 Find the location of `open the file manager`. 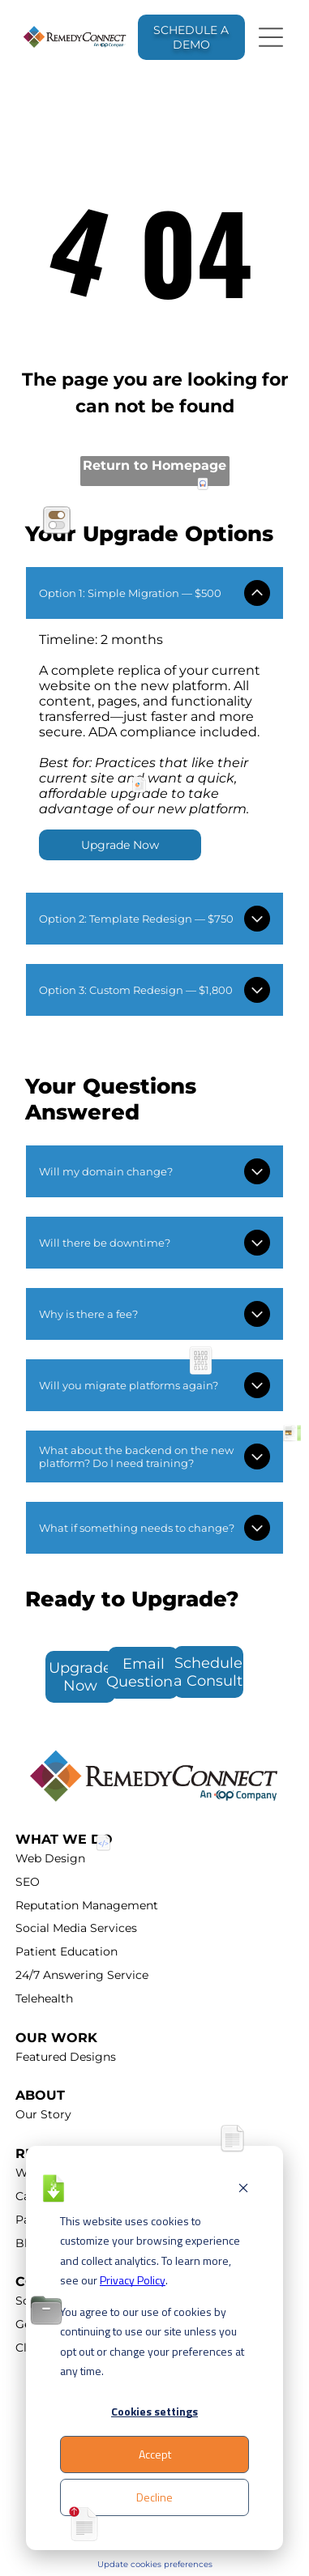

open the file manager is located at coordinates (46, 2310).